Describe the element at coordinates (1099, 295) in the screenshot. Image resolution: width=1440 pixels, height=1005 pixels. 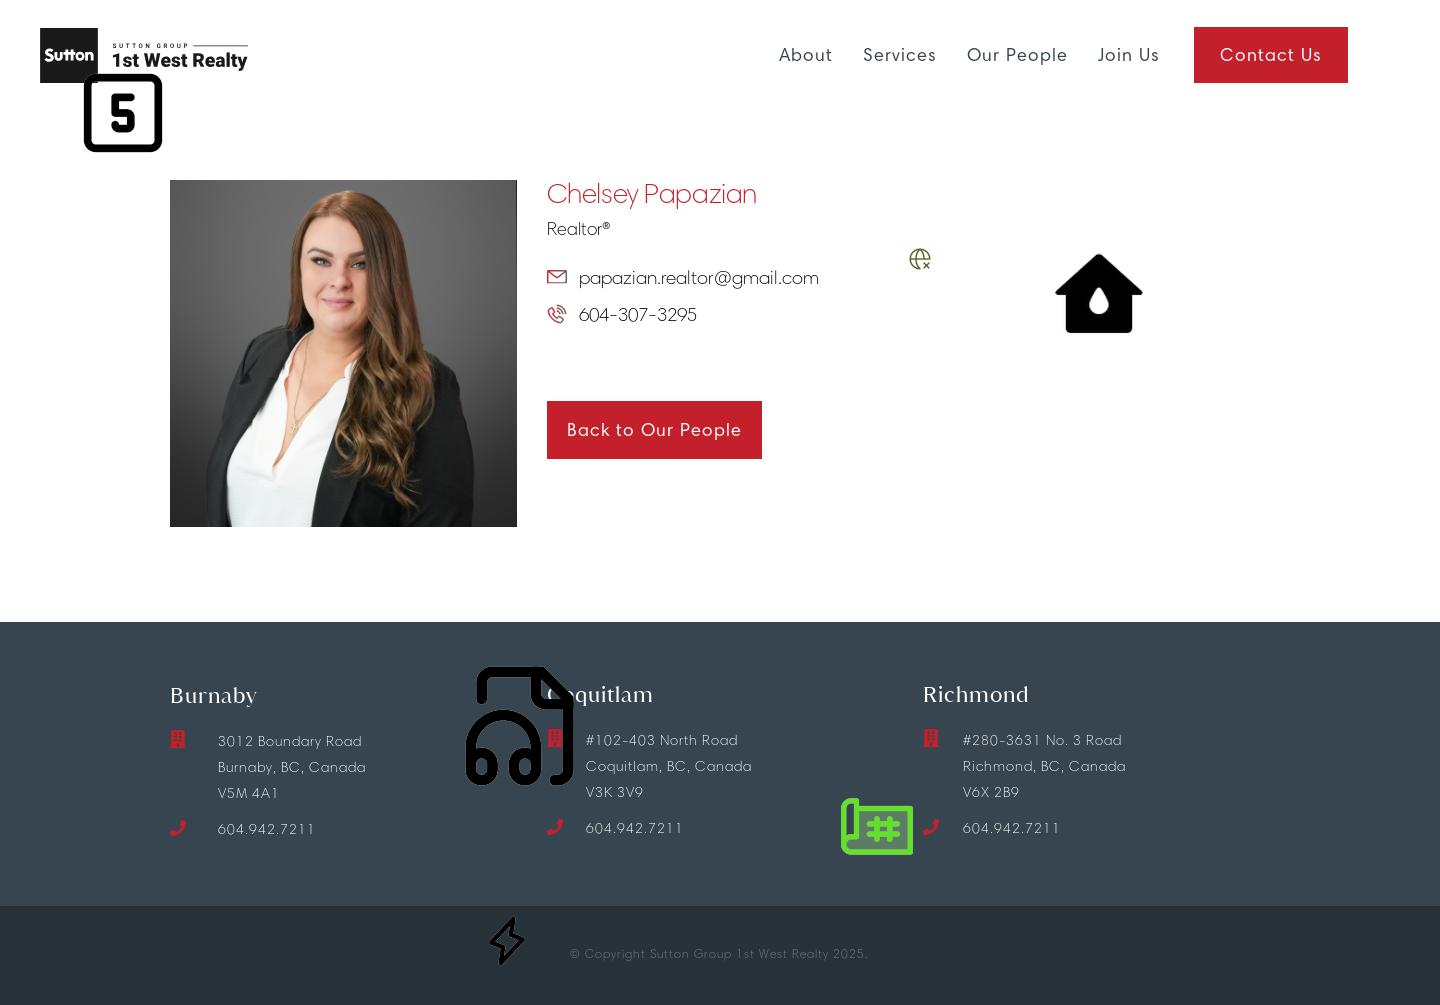
I see `indicates water damage or leak detected in home` at that location.